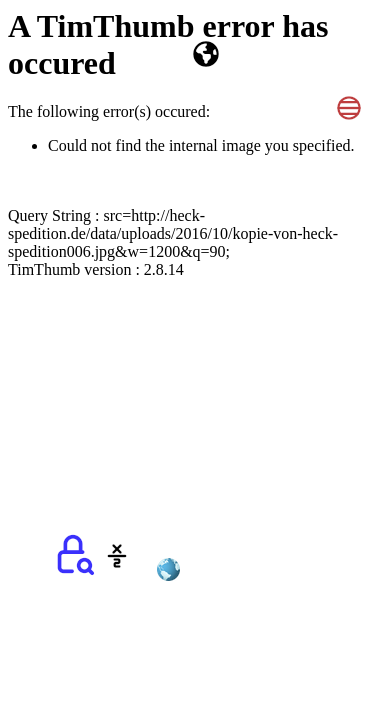 The height and width of the screenshot is (720, 382). I want to click on access global or international settings, so click(168, 569).